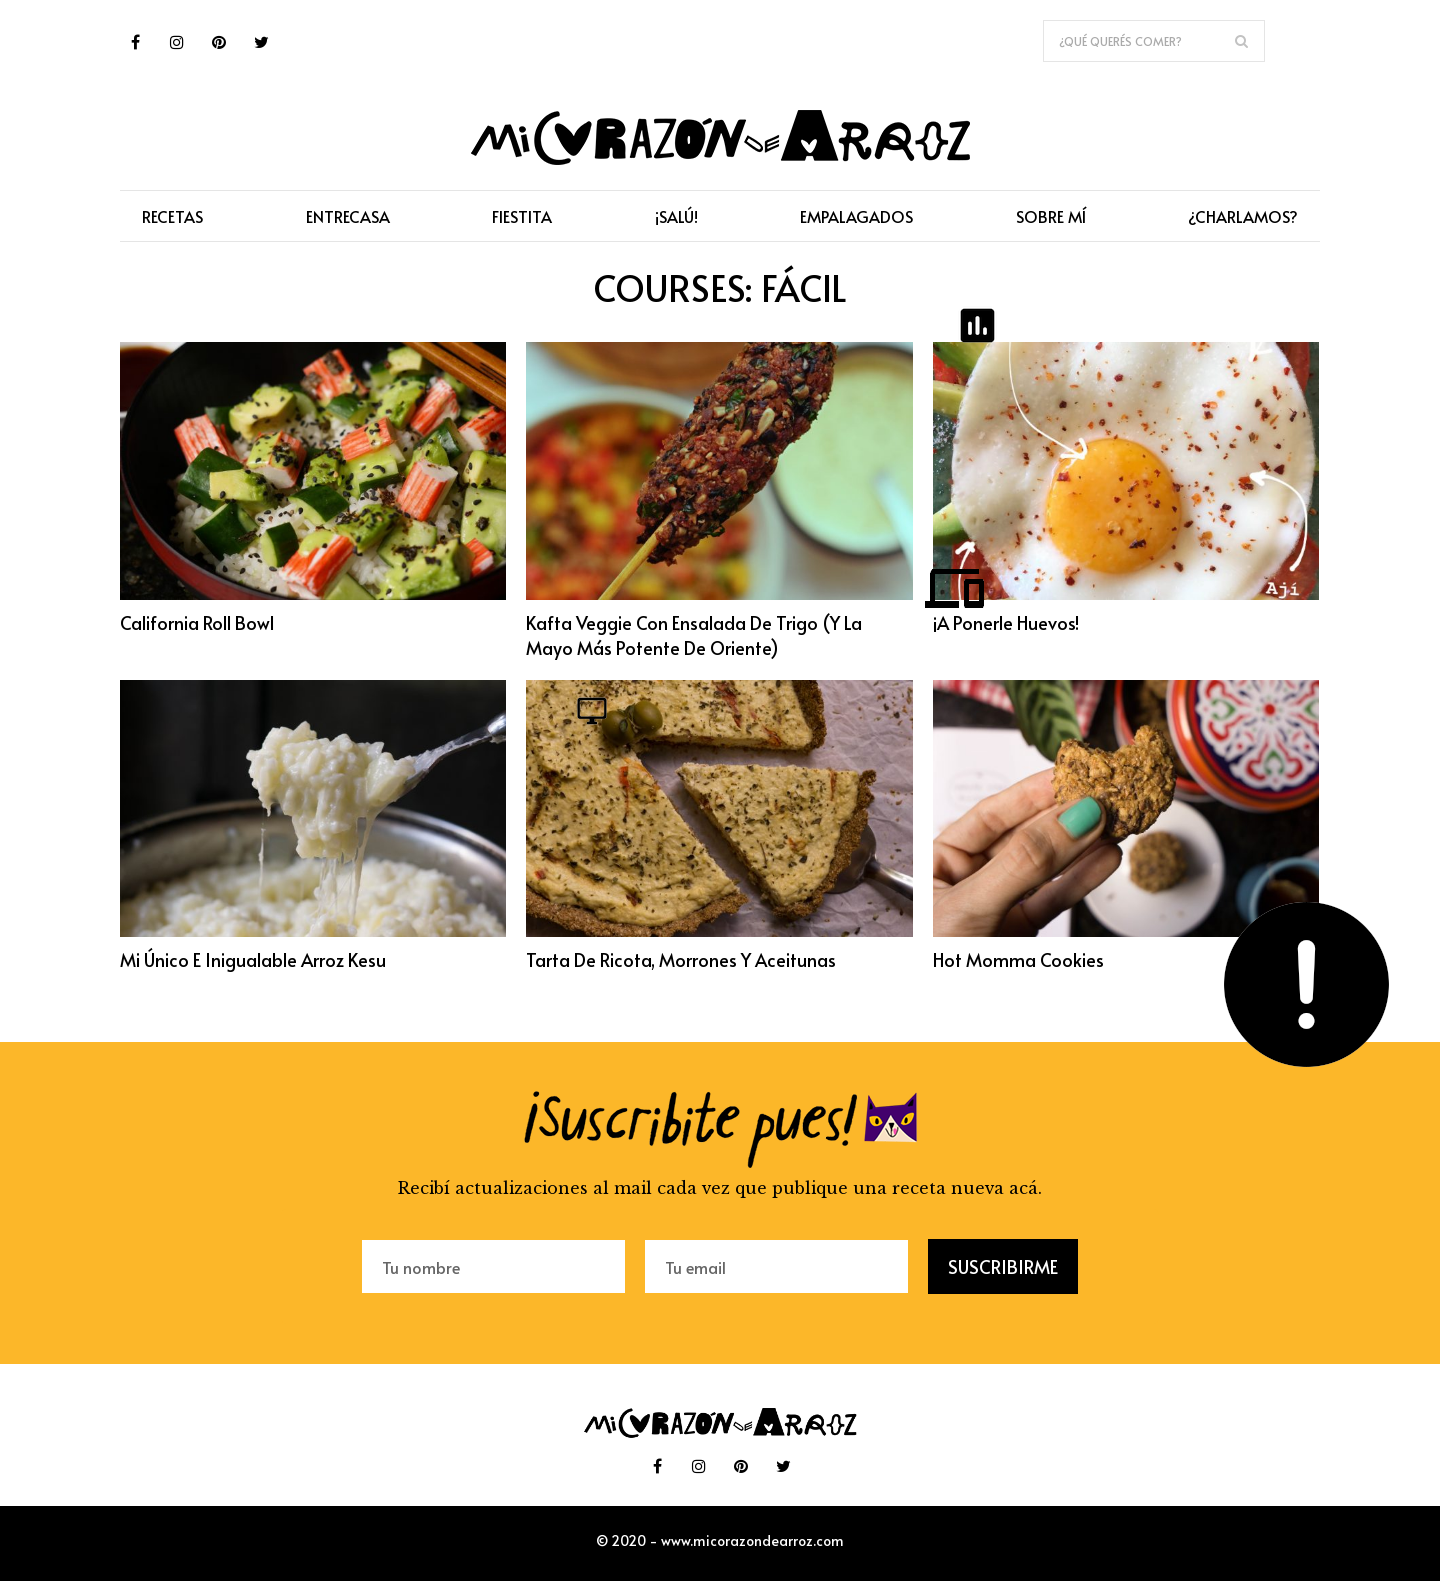  I want to click on indicates a warning or error state, so click(1306, 984).